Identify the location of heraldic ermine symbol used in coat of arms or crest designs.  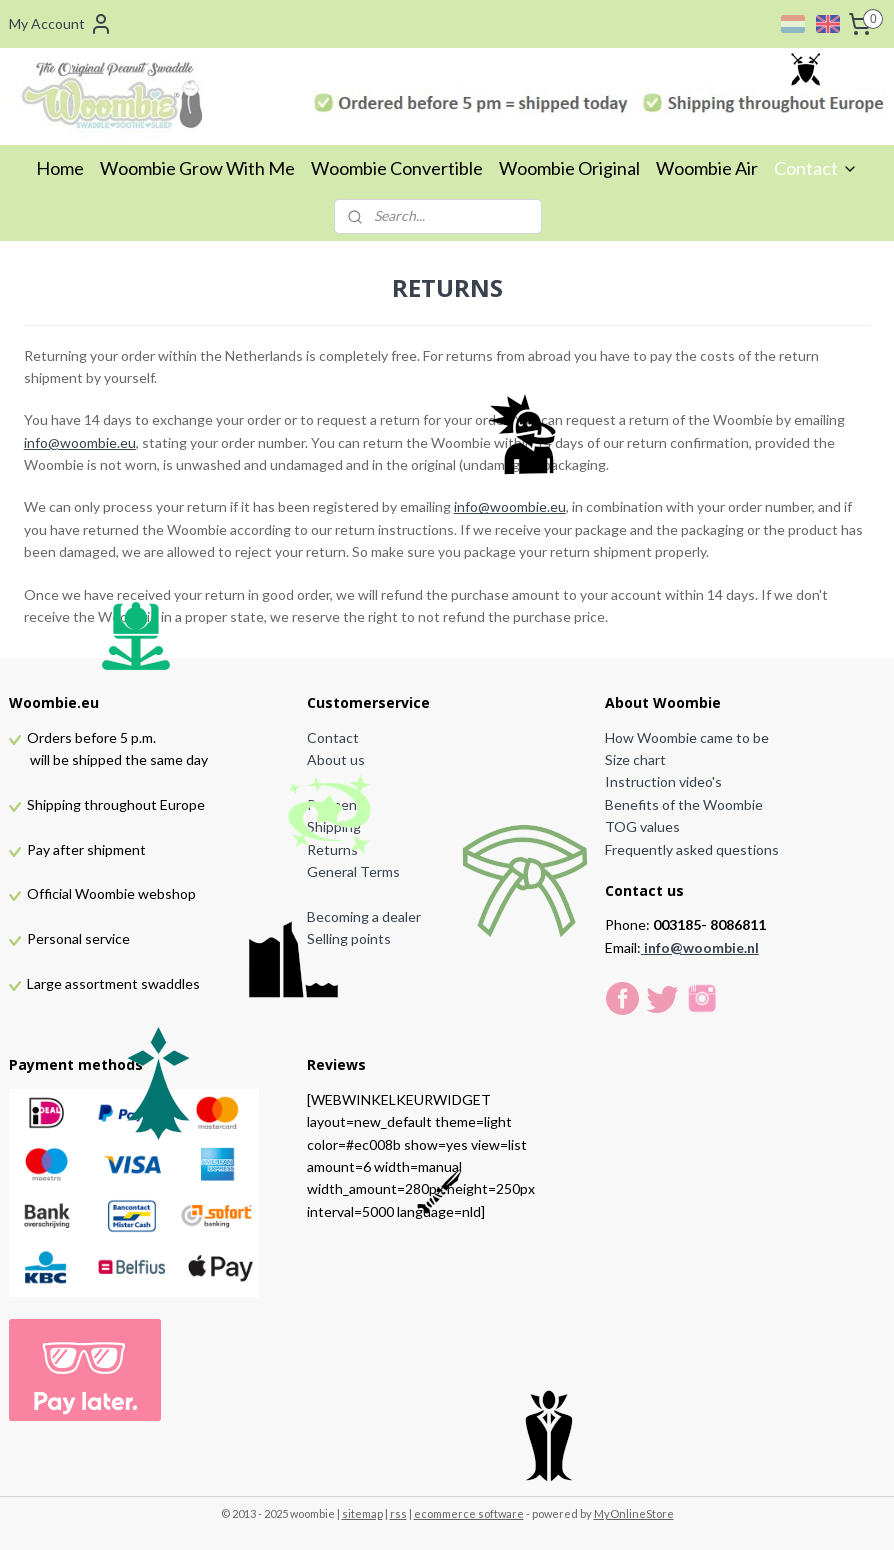
(158, 1083).